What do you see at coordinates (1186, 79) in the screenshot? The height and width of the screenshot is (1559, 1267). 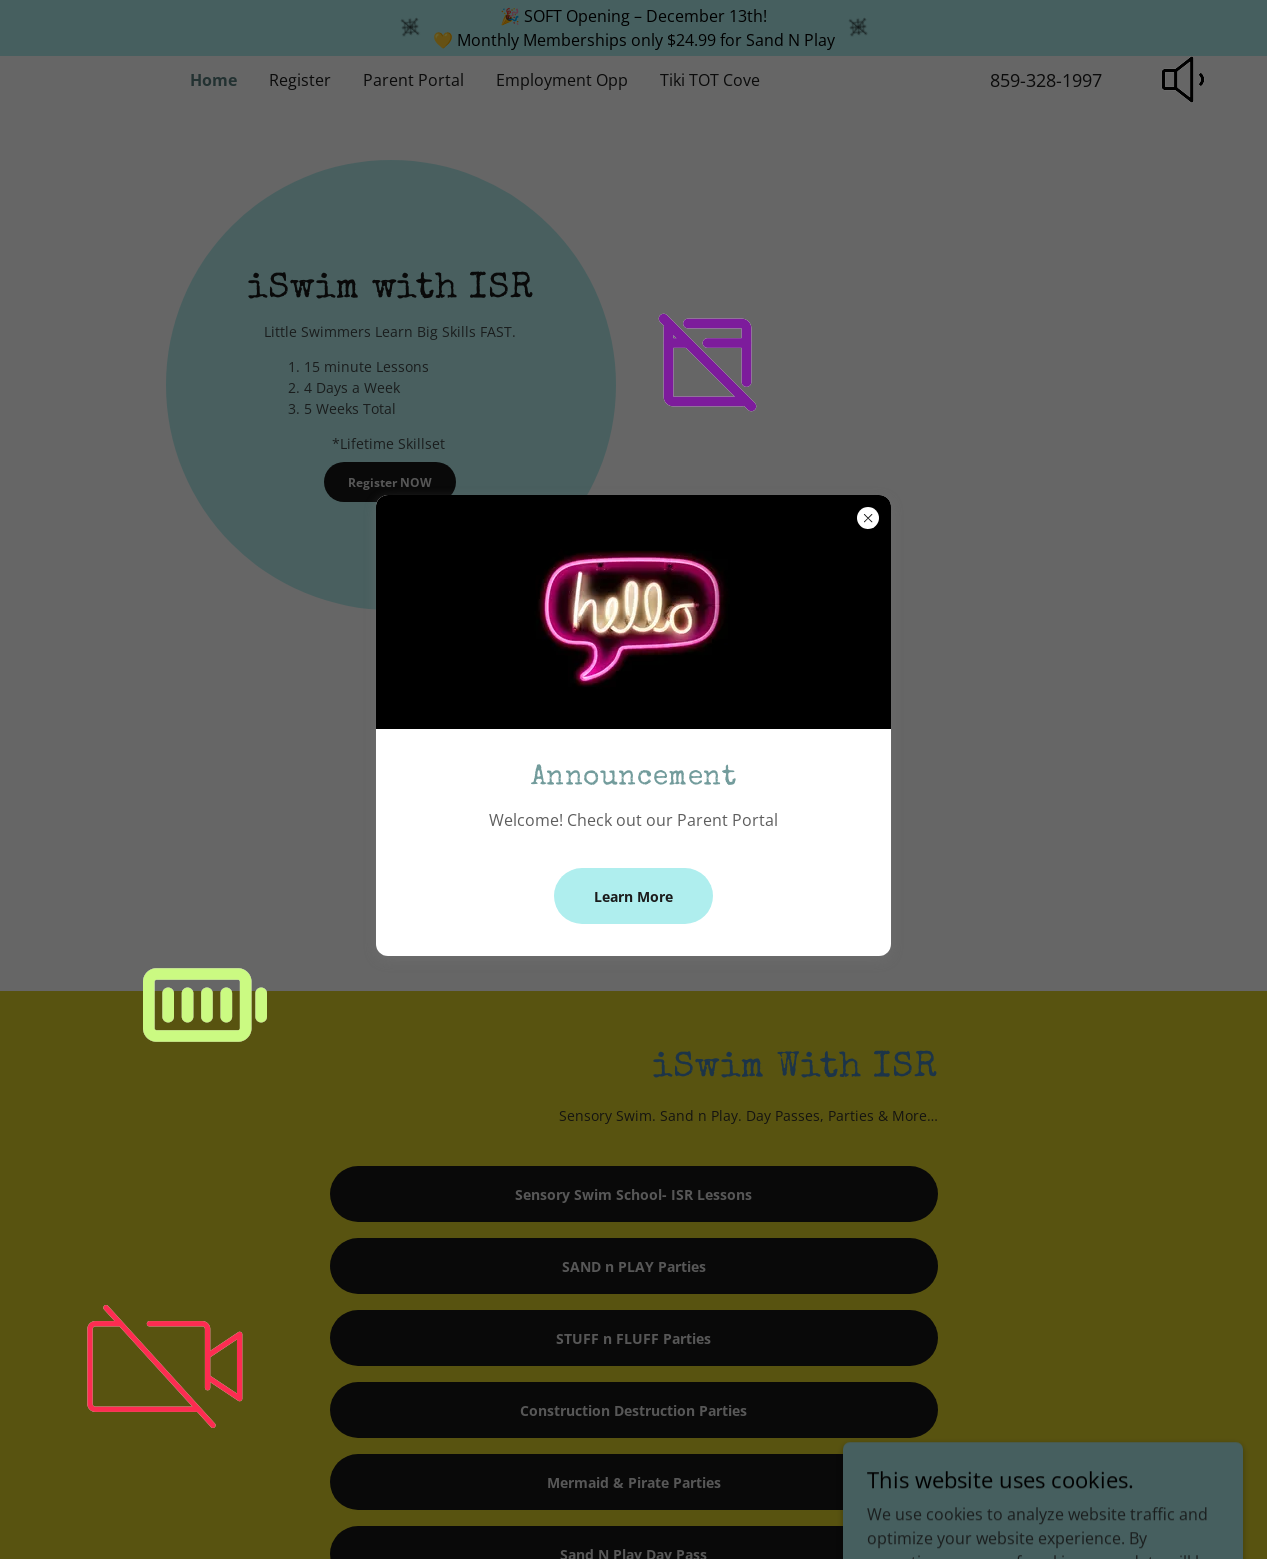 I see `adjust volume to low level` at bounding box center [1186, 79].